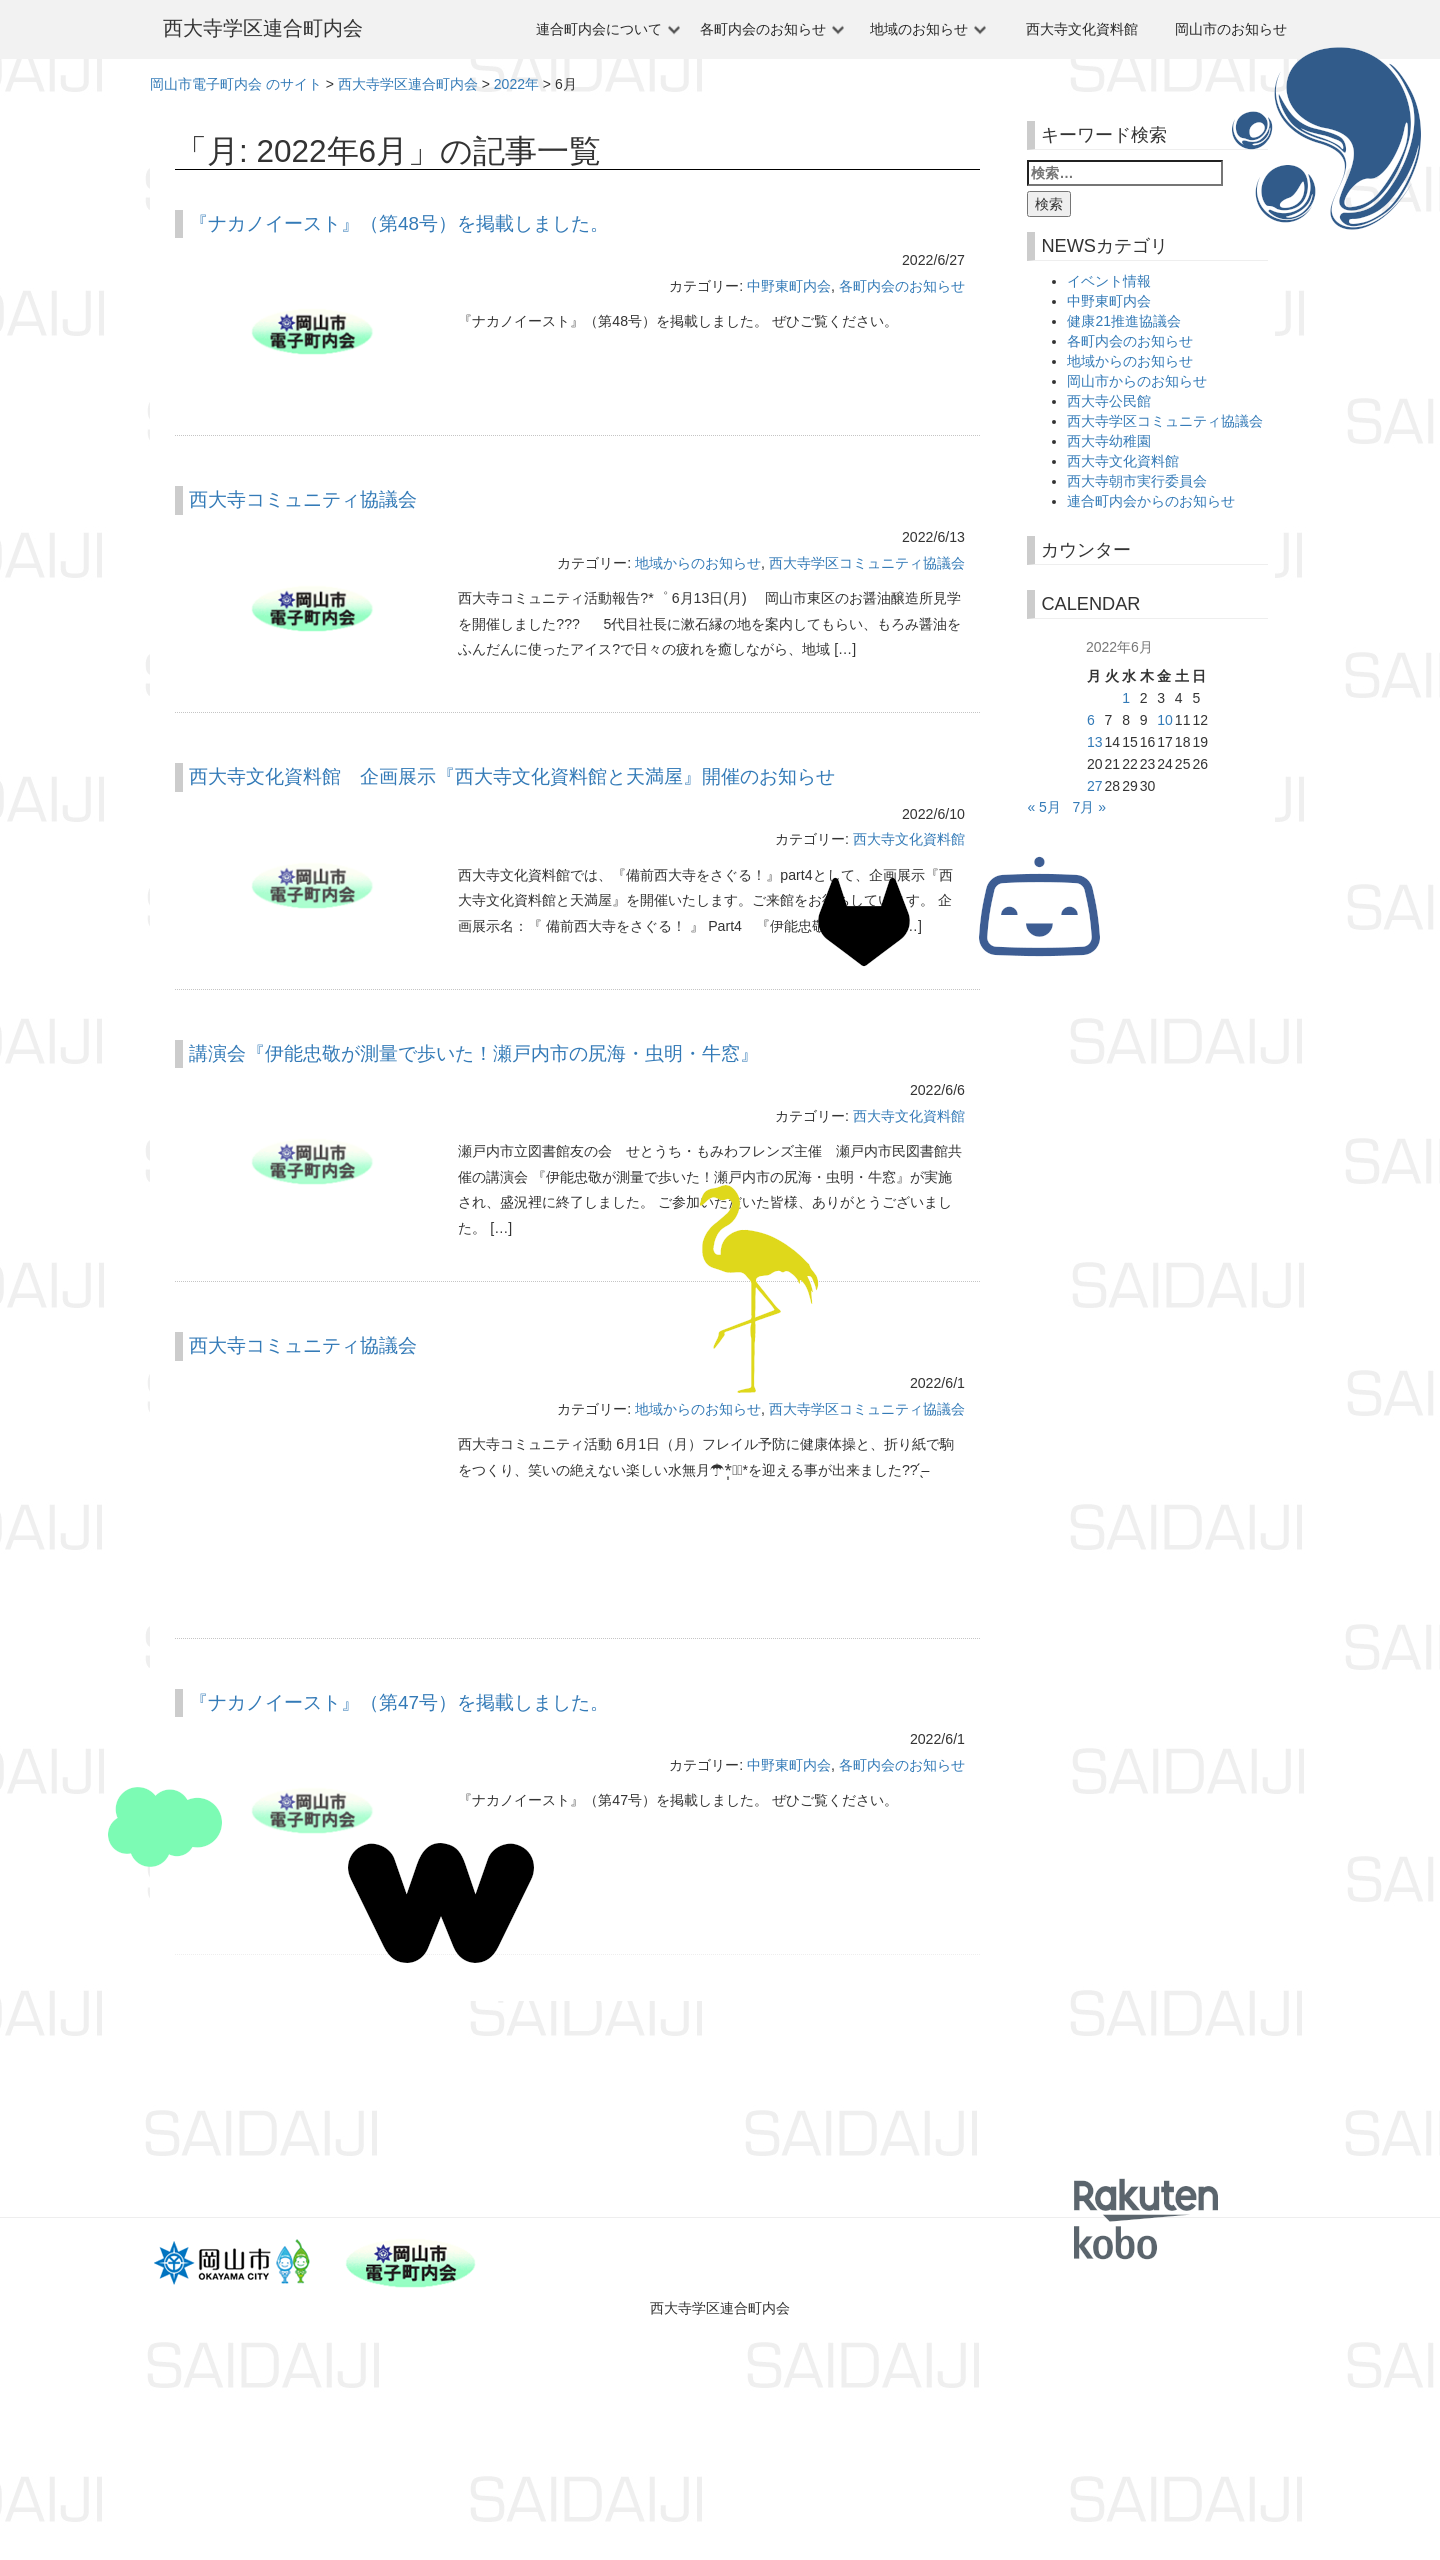 This screenshot has width=1440, height=2560. Describe the element at coordinates (864, 922) in the screenshot. I see `open GitLab repository` at that location.